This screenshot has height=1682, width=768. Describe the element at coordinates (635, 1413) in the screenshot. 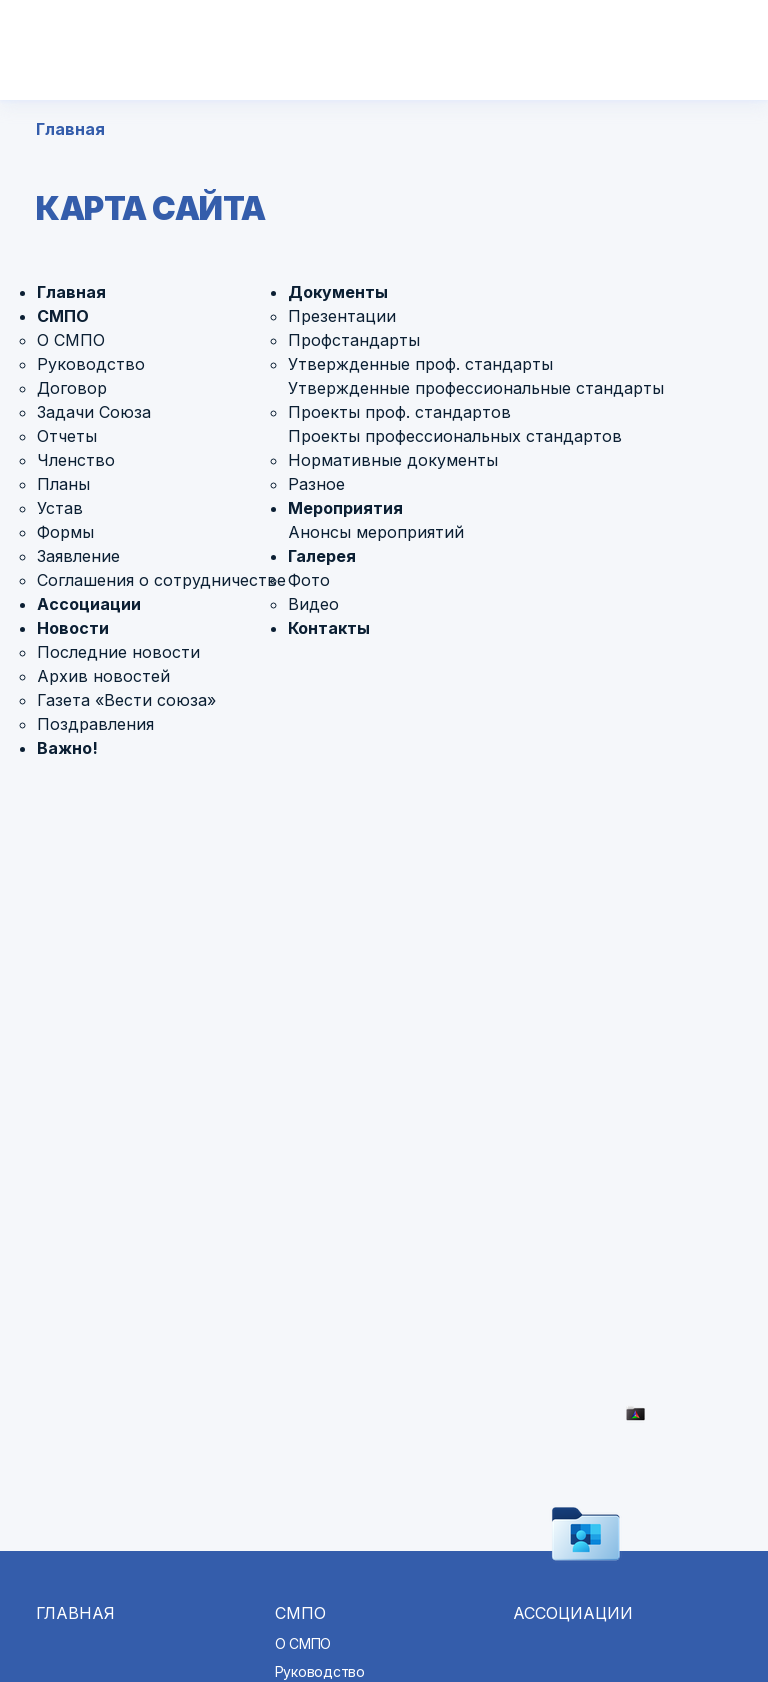

I see `folder containing cmake build configuration files` at that location.